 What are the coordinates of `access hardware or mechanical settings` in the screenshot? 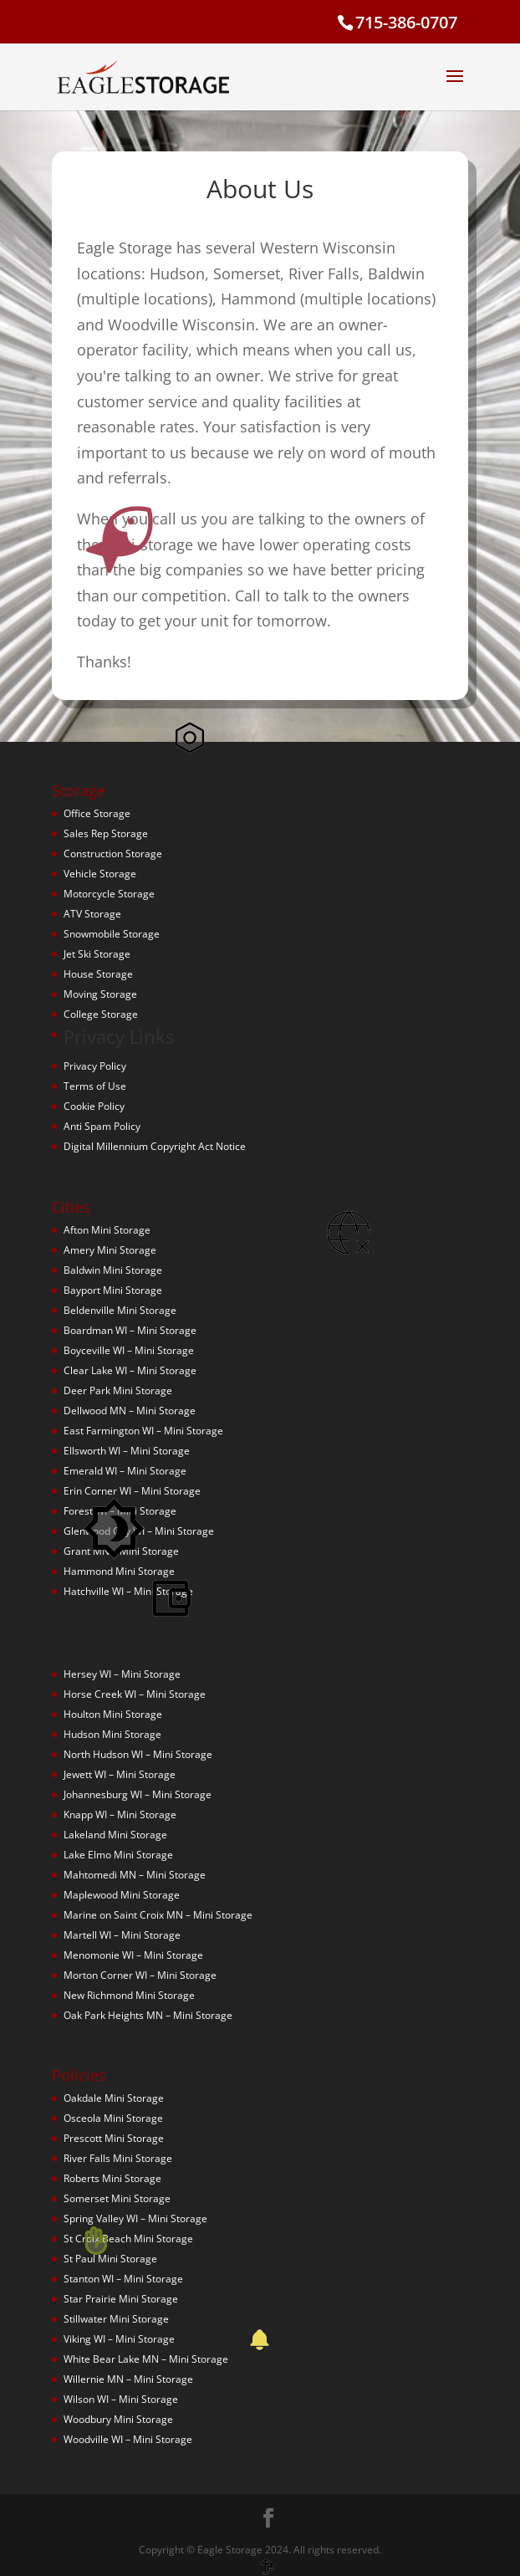 It's located at (190, 738).